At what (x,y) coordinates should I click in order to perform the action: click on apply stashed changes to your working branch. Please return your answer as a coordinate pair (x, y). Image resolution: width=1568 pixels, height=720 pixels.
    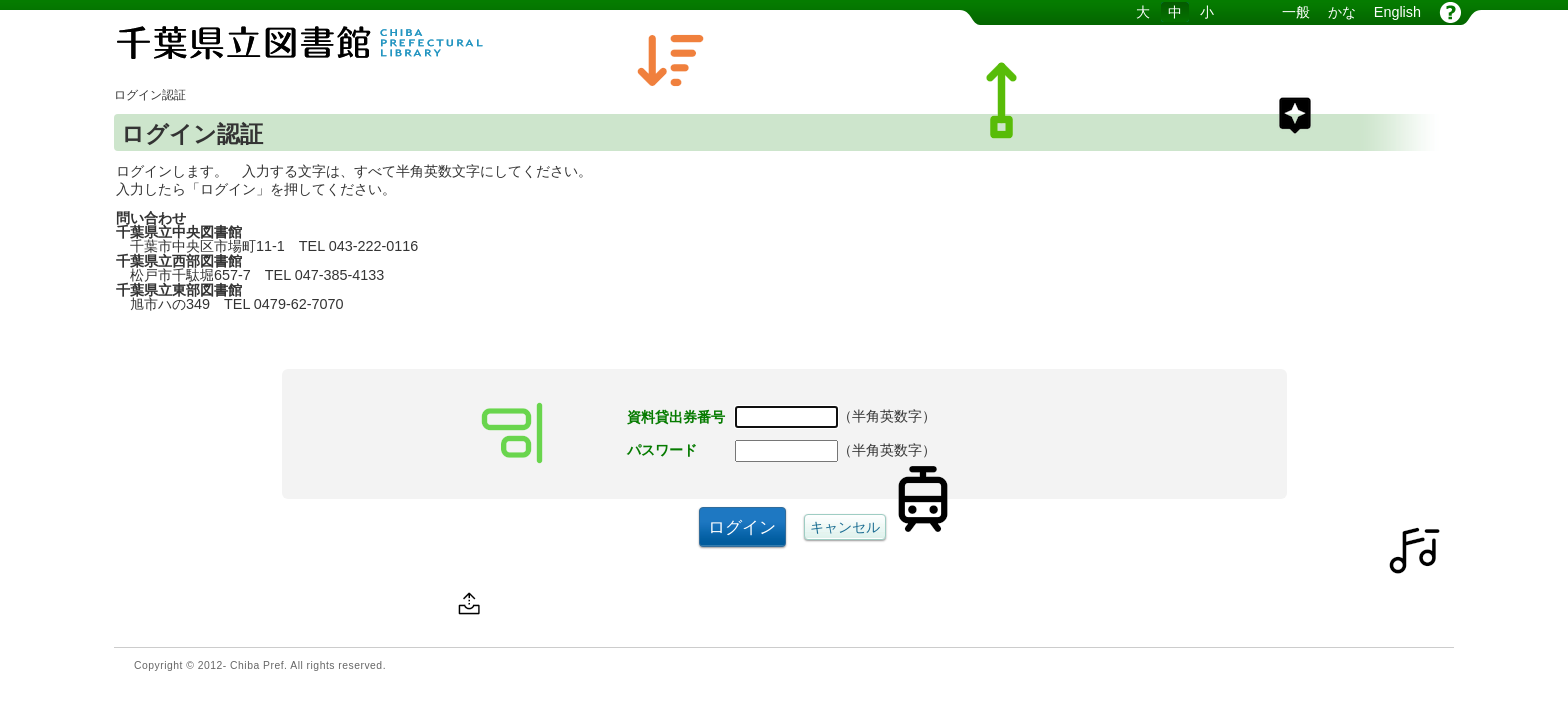
    Looking at the image, I should click on (470, 603).